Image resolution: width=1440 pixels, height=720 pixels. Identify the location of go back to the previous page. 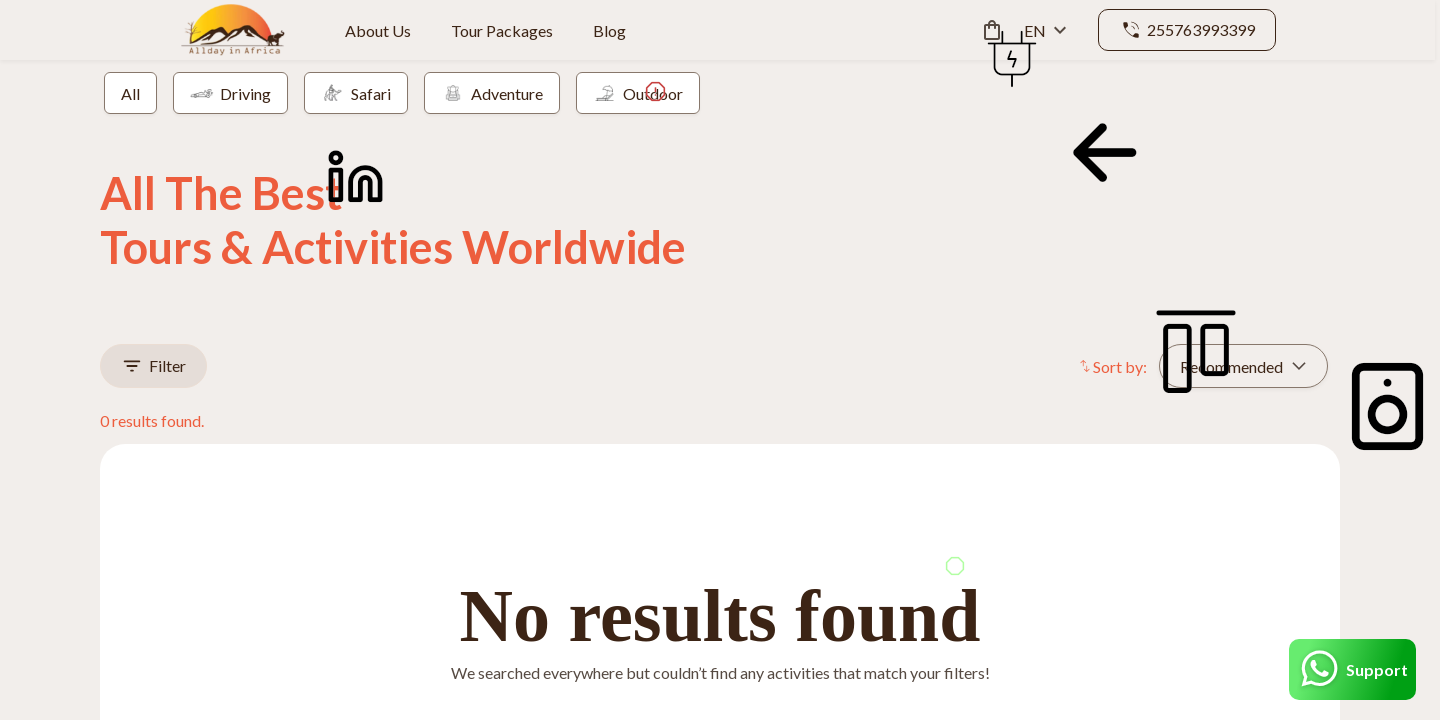
(1107, 154).